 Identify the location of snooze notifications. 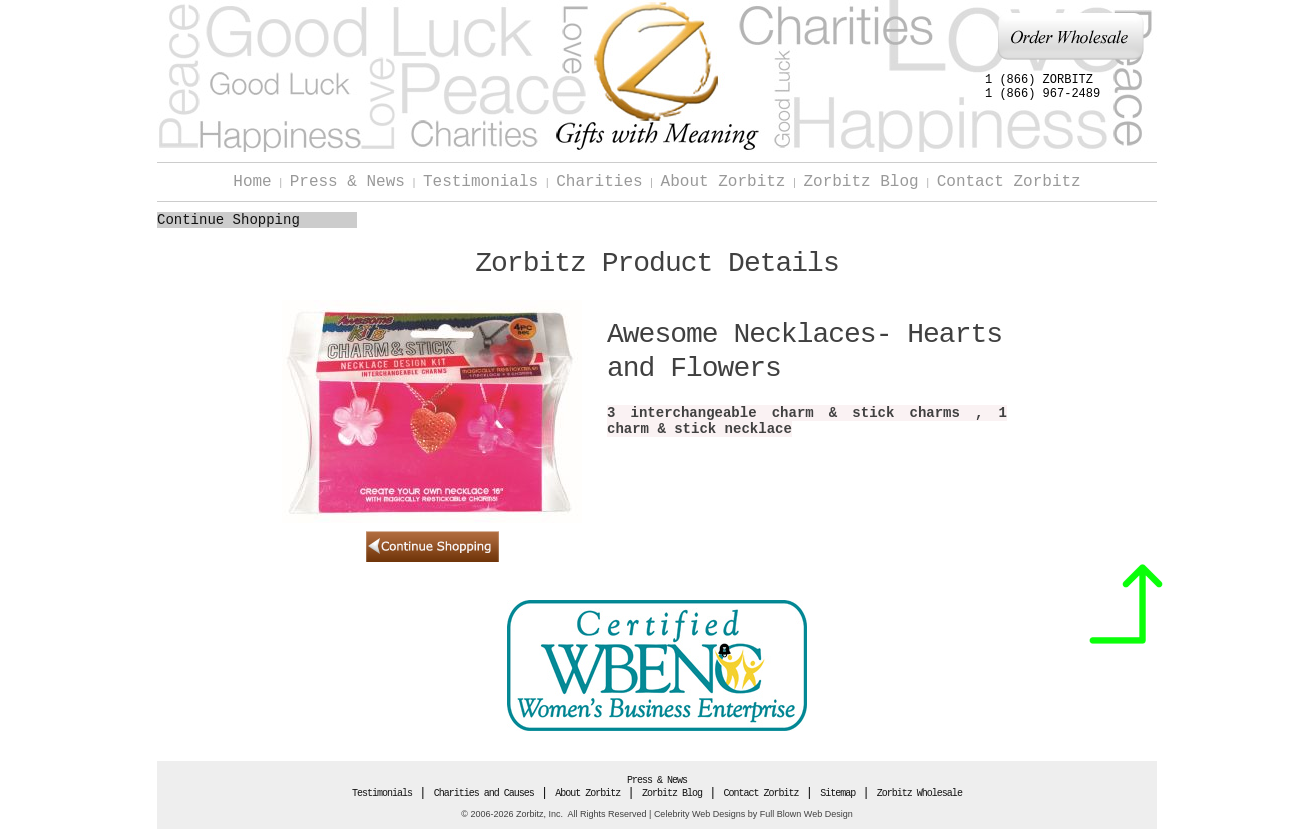
(724, 650).